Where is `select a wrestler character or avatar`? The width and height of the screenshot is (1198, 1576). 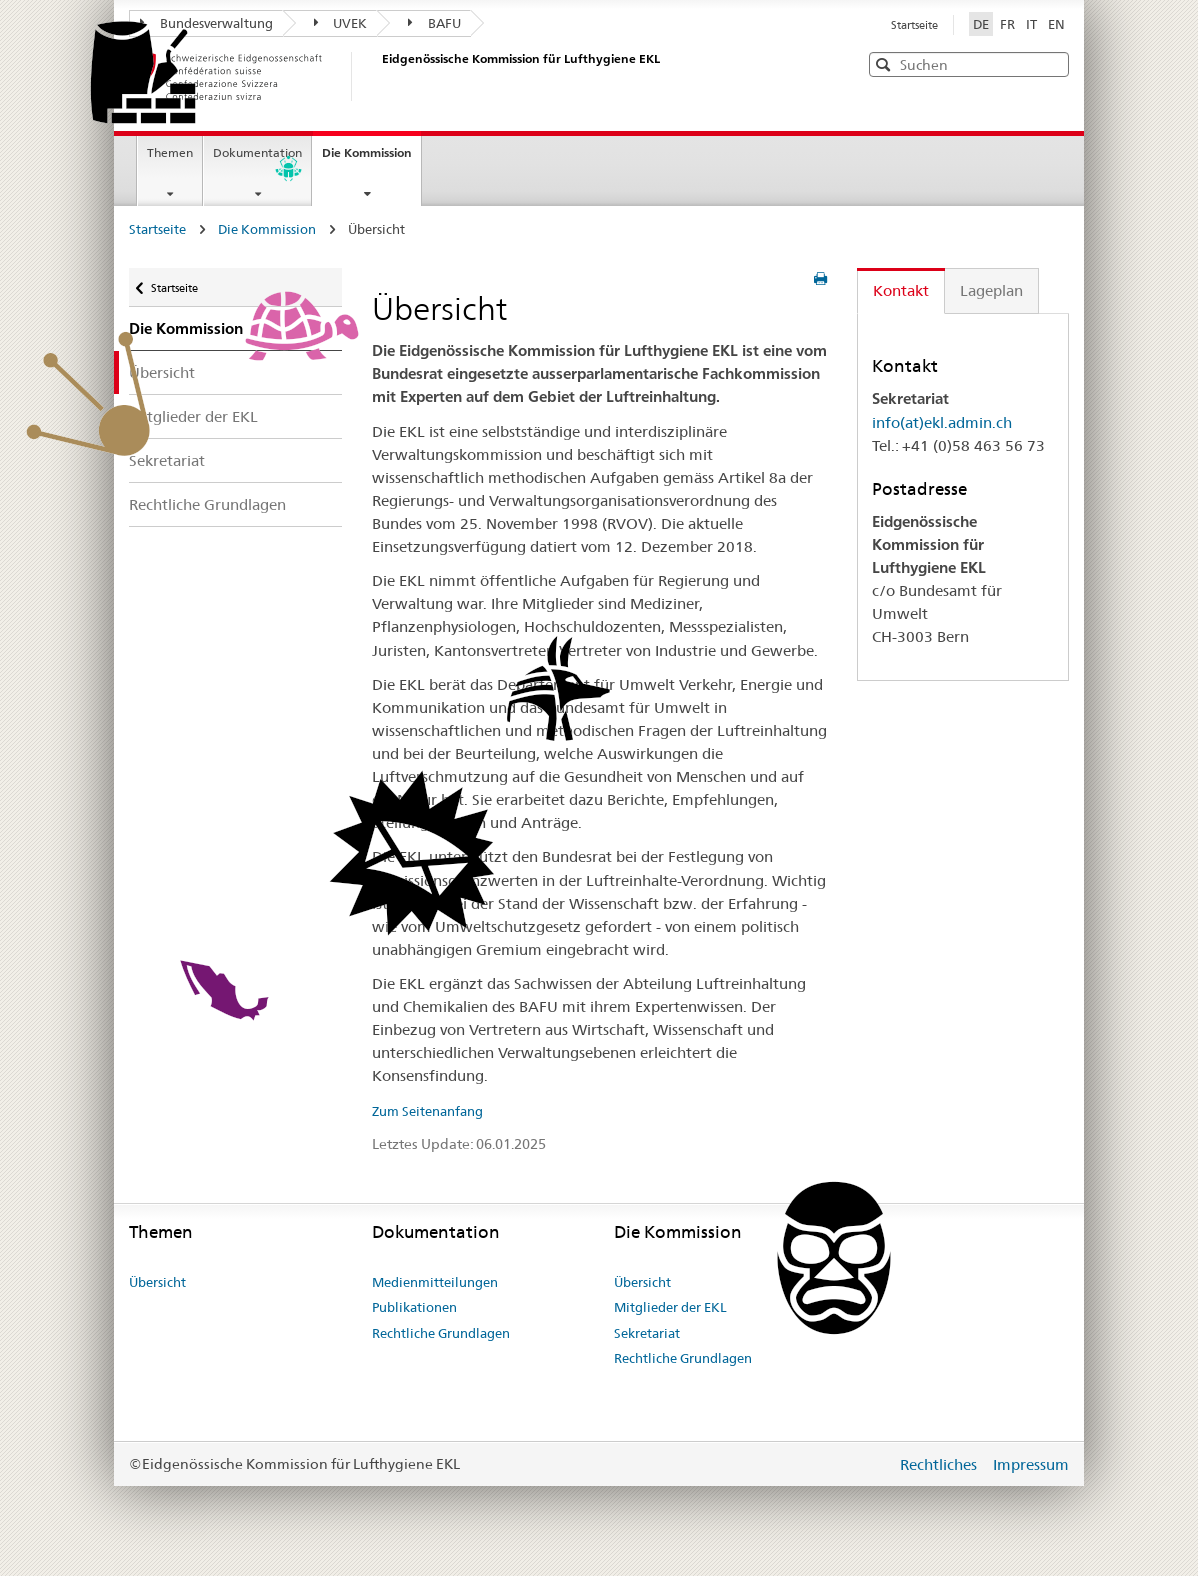 select a wrestler character or avatar is located at coordinates (834, 1258).